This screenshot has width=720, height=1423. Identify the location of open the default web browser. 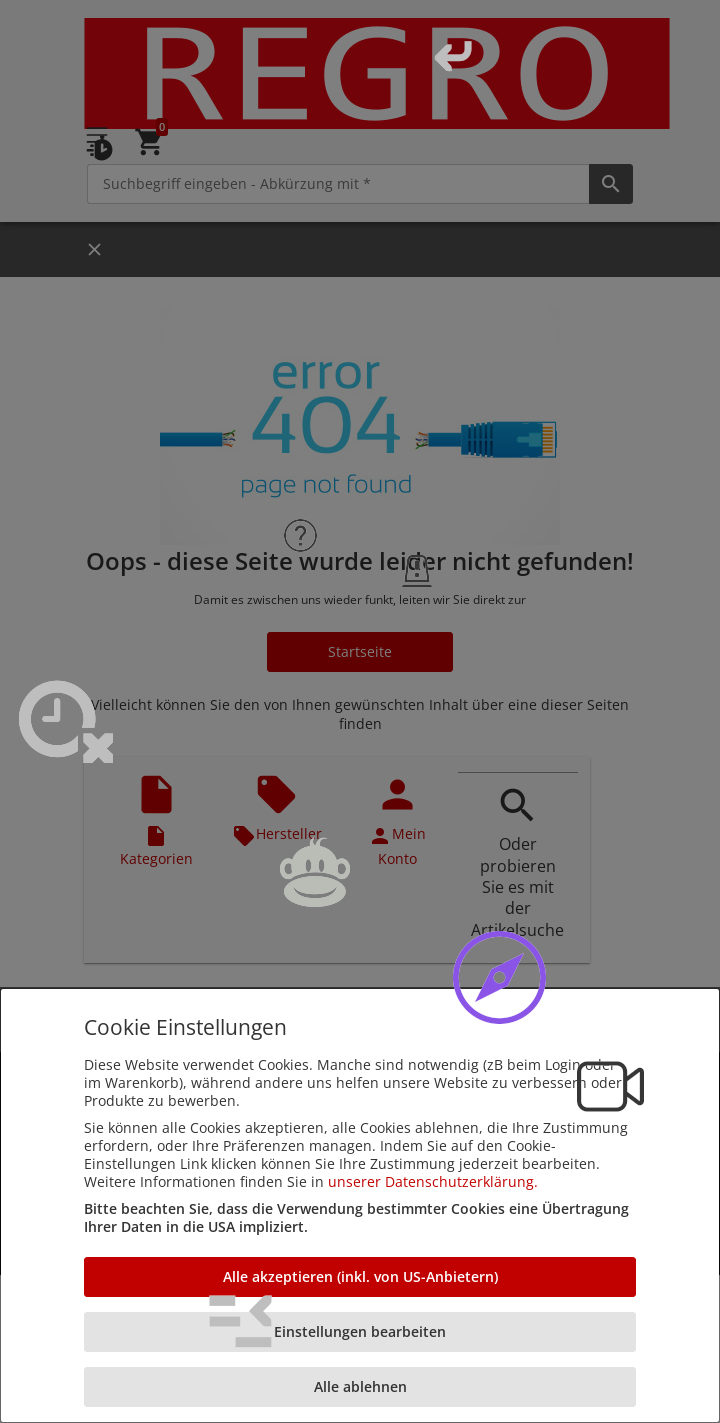
(499, 977).